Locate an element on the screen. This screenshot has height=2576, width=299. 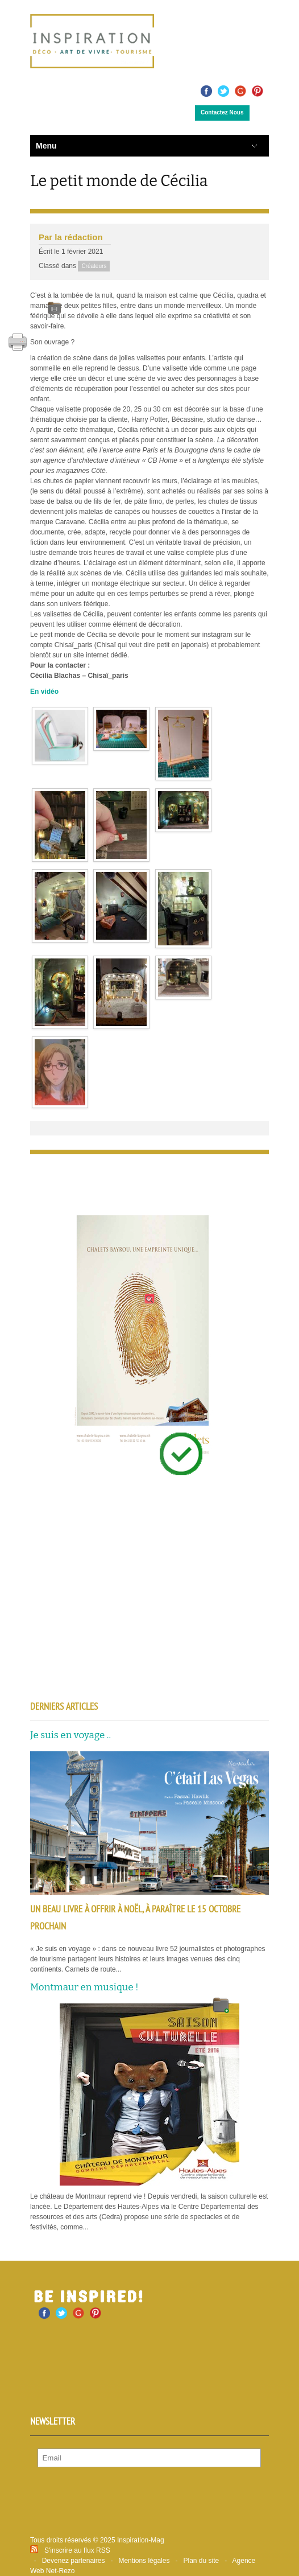
file successfully synced to OneDrive is located at coordinates (181, 1454).